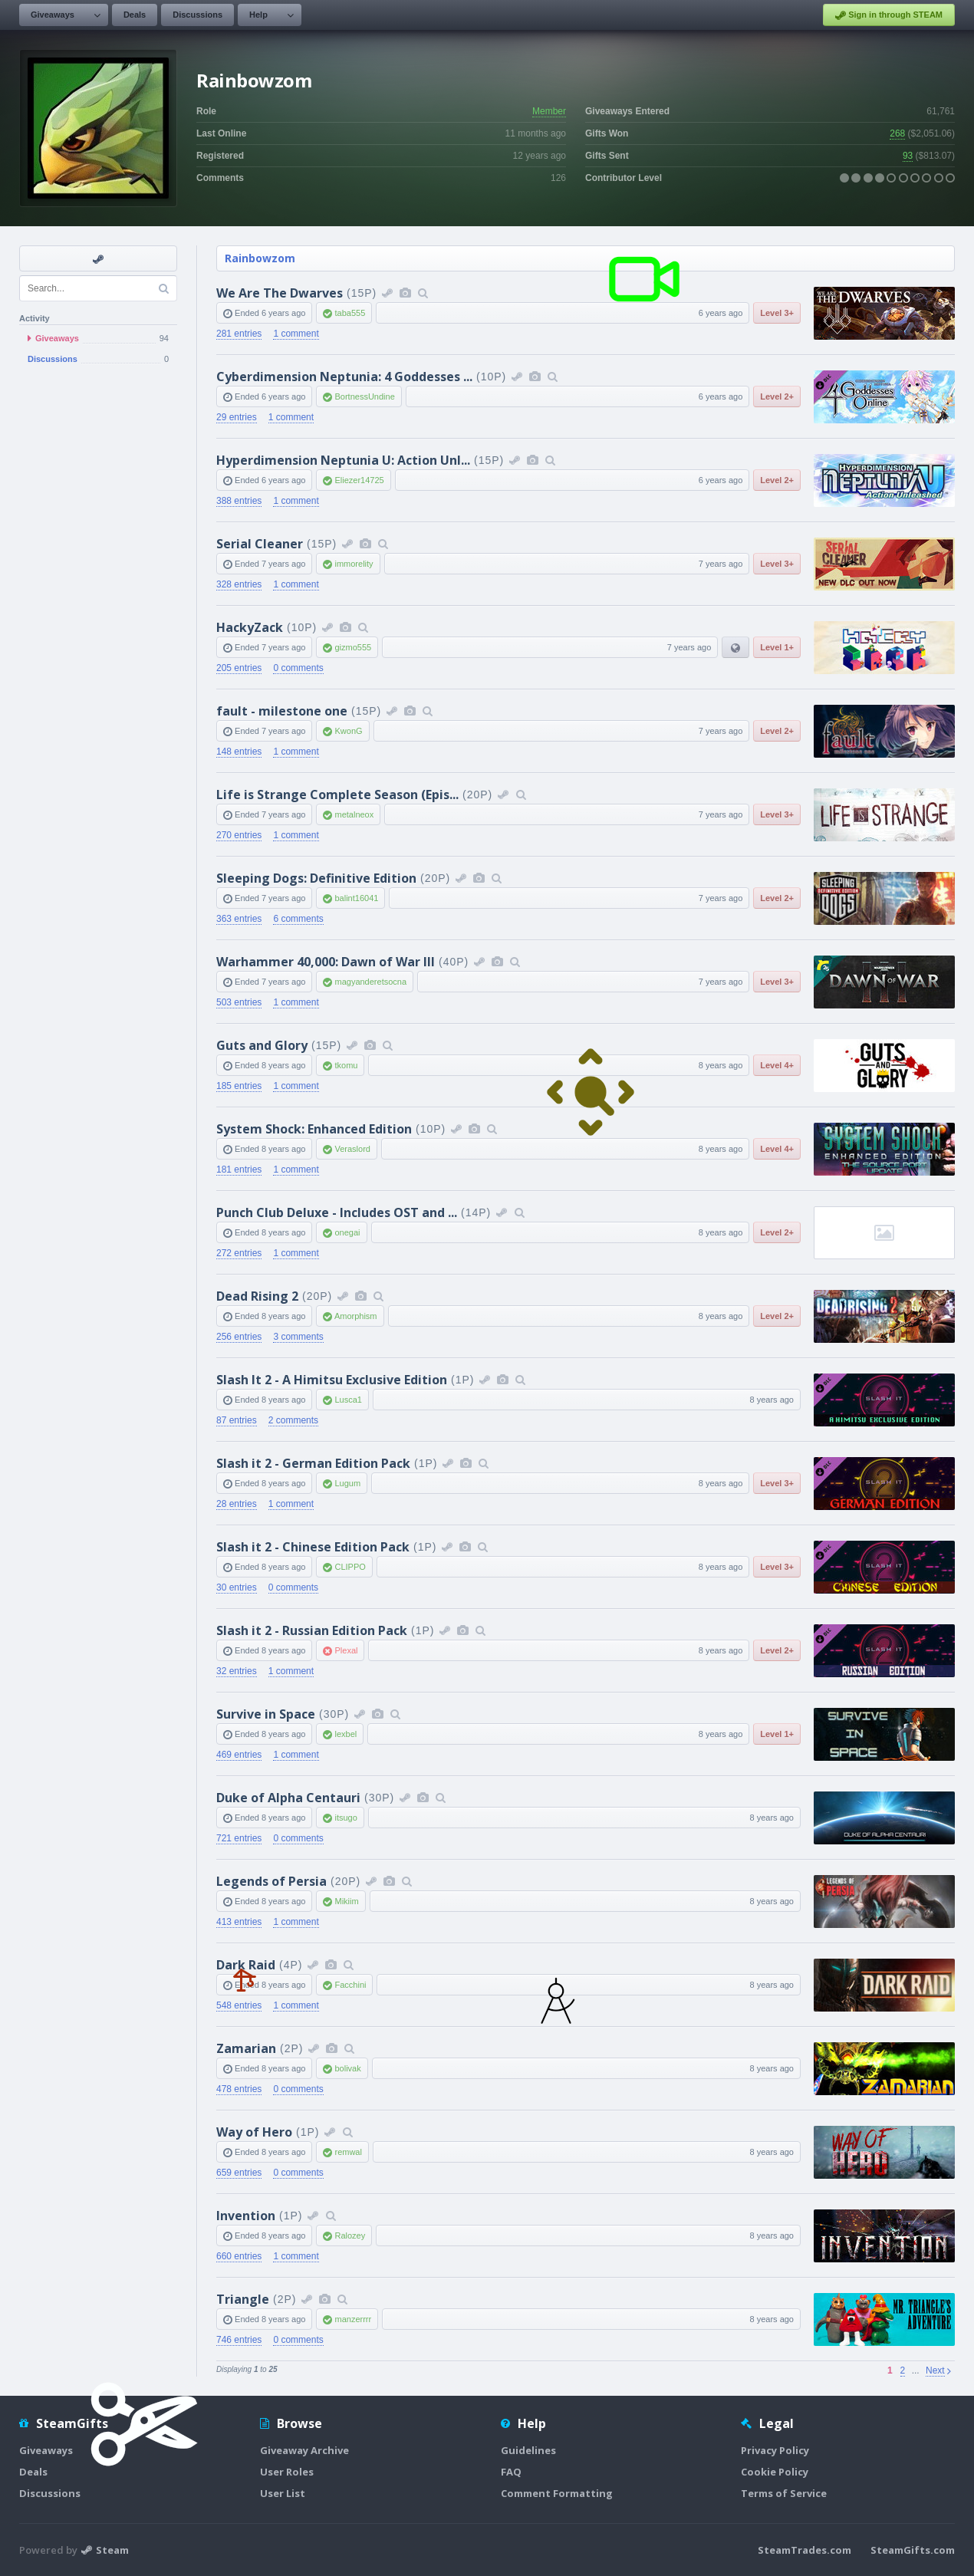 The image size is (974, 2576). What do you see at coordinates (245, 1980) in the screenshot?
I see `indicates construction or building in progress` at bounding box center [245, 1980].